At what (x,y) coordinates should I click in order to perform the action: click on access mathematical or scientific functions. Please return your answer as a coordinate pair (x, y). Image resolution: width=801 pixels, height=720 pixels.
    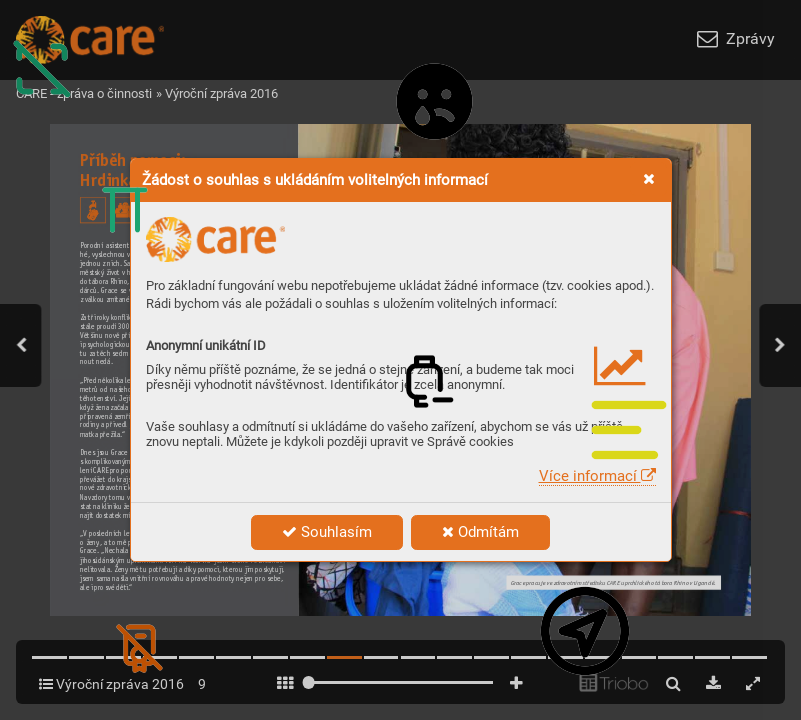
    Looking at the image, I should click on (125, 210).